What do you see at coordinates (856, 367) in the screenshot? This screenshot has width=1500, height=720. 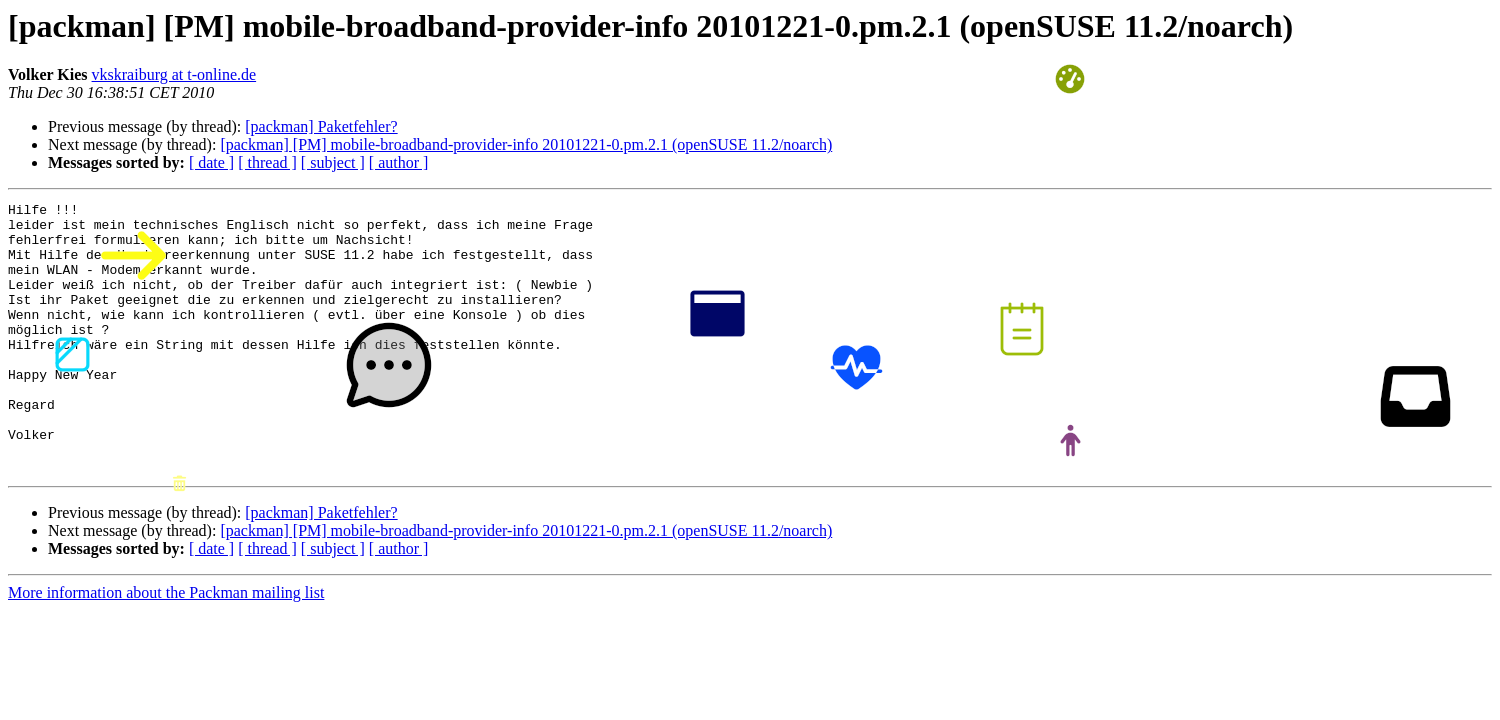 I see `view fitness or health tracking data` at bounding box center [856, 367].